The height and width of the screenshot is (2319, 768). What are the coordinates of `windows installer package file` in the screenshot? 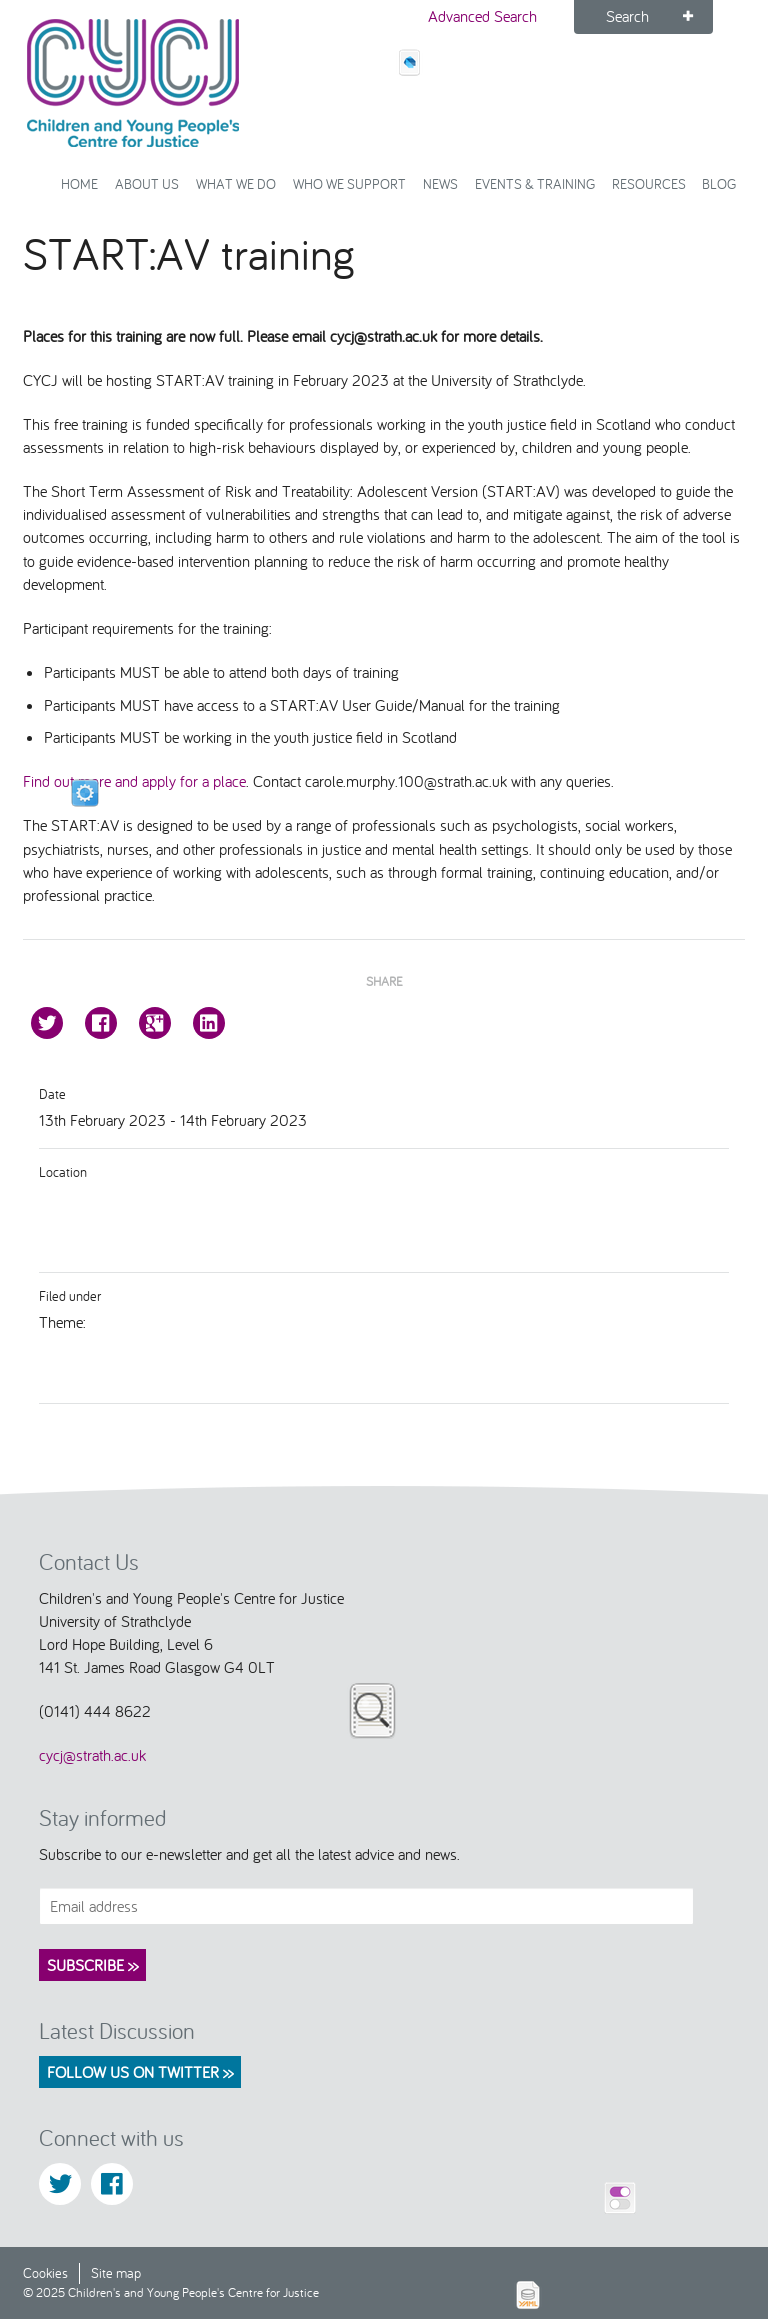 It's located at (85, 793).